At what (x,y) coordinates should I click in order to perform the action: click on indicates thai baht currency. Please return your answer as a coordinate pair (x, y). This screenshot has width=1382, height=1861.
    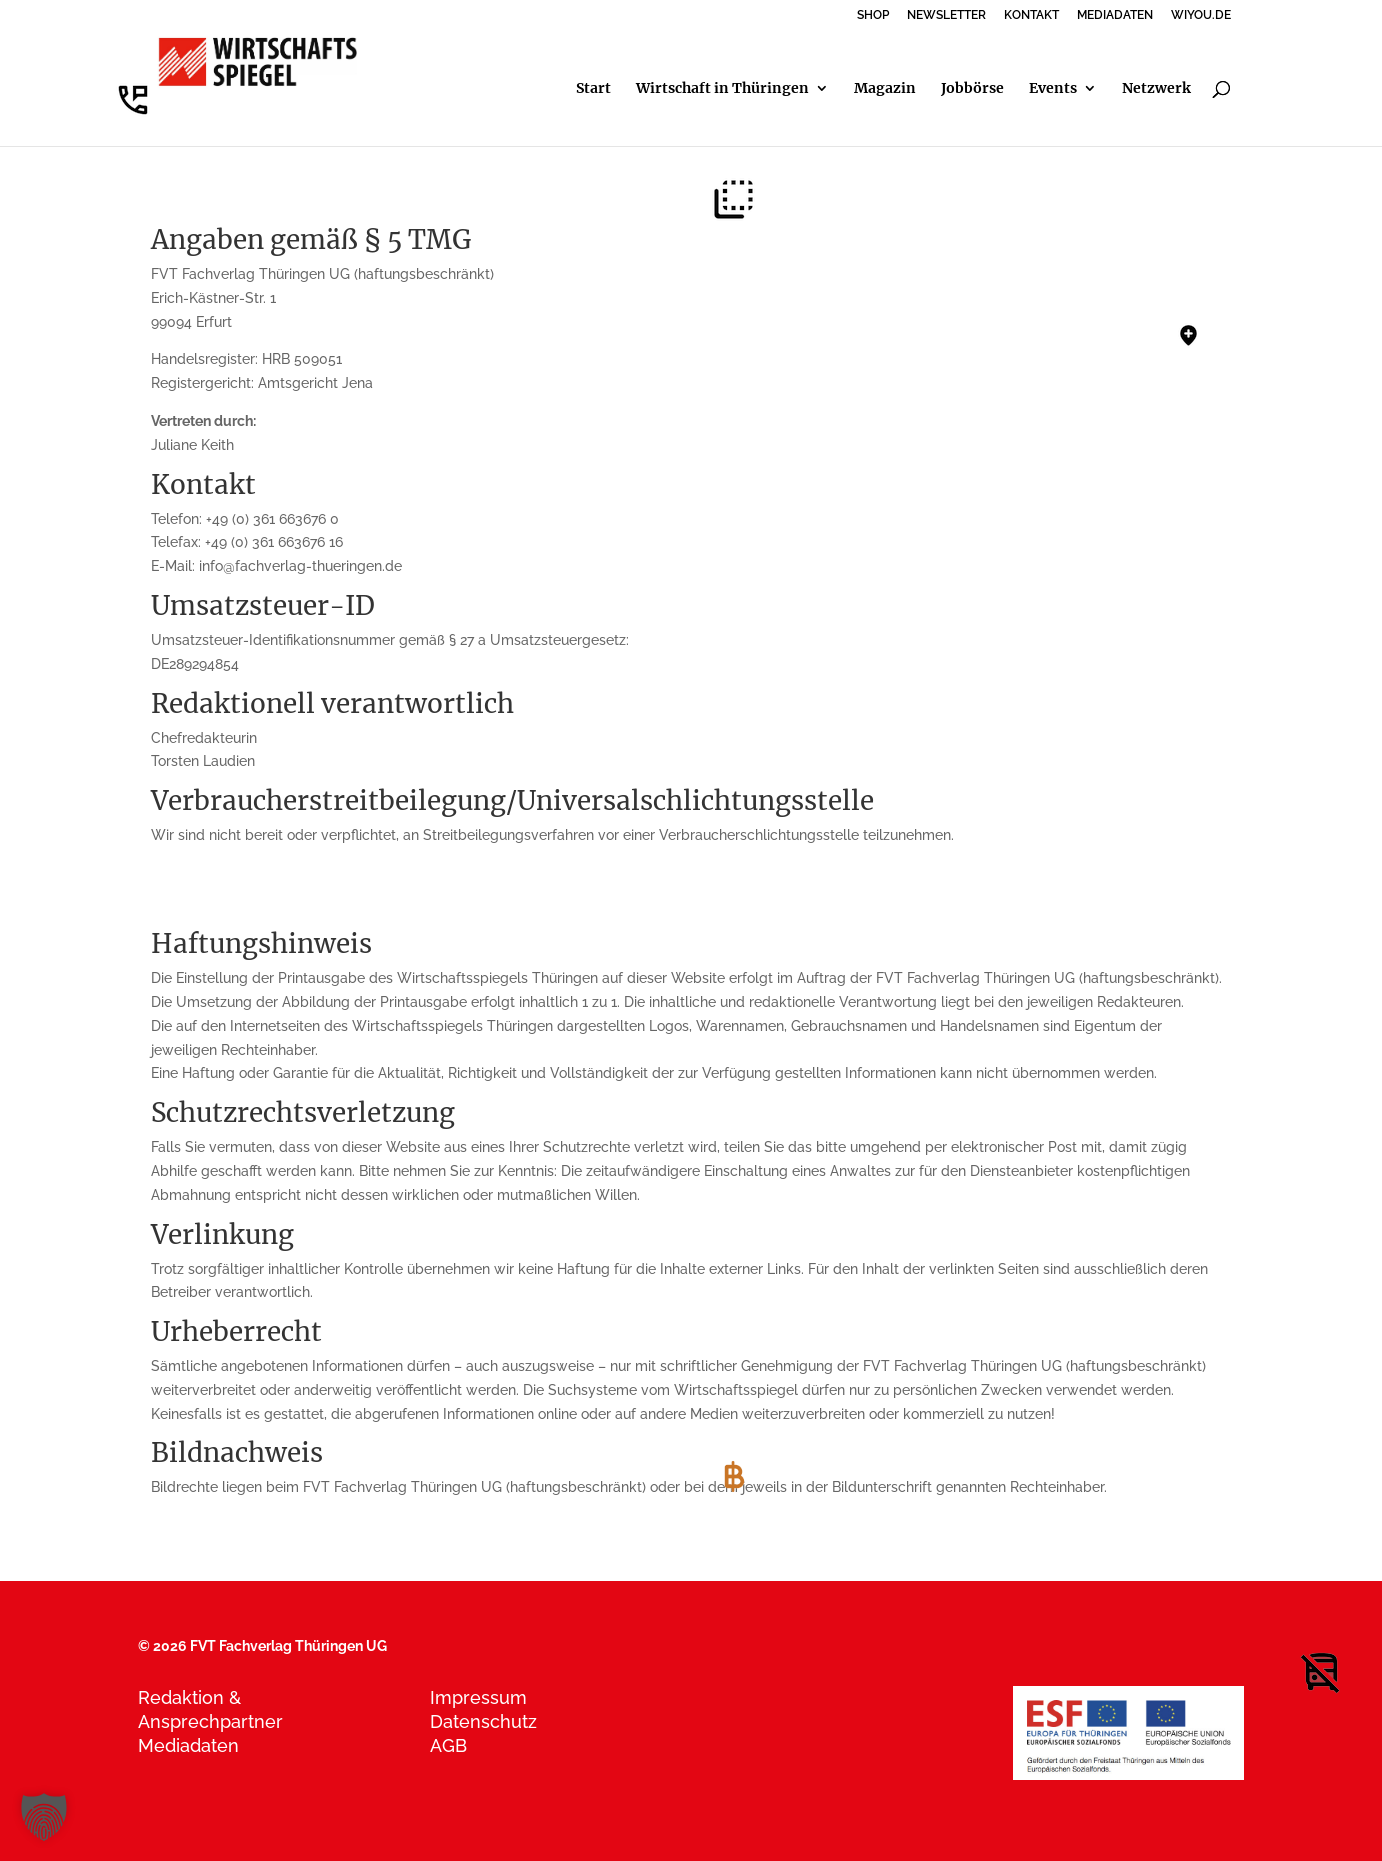
    Looking at the image, I should click on (734, 1476).